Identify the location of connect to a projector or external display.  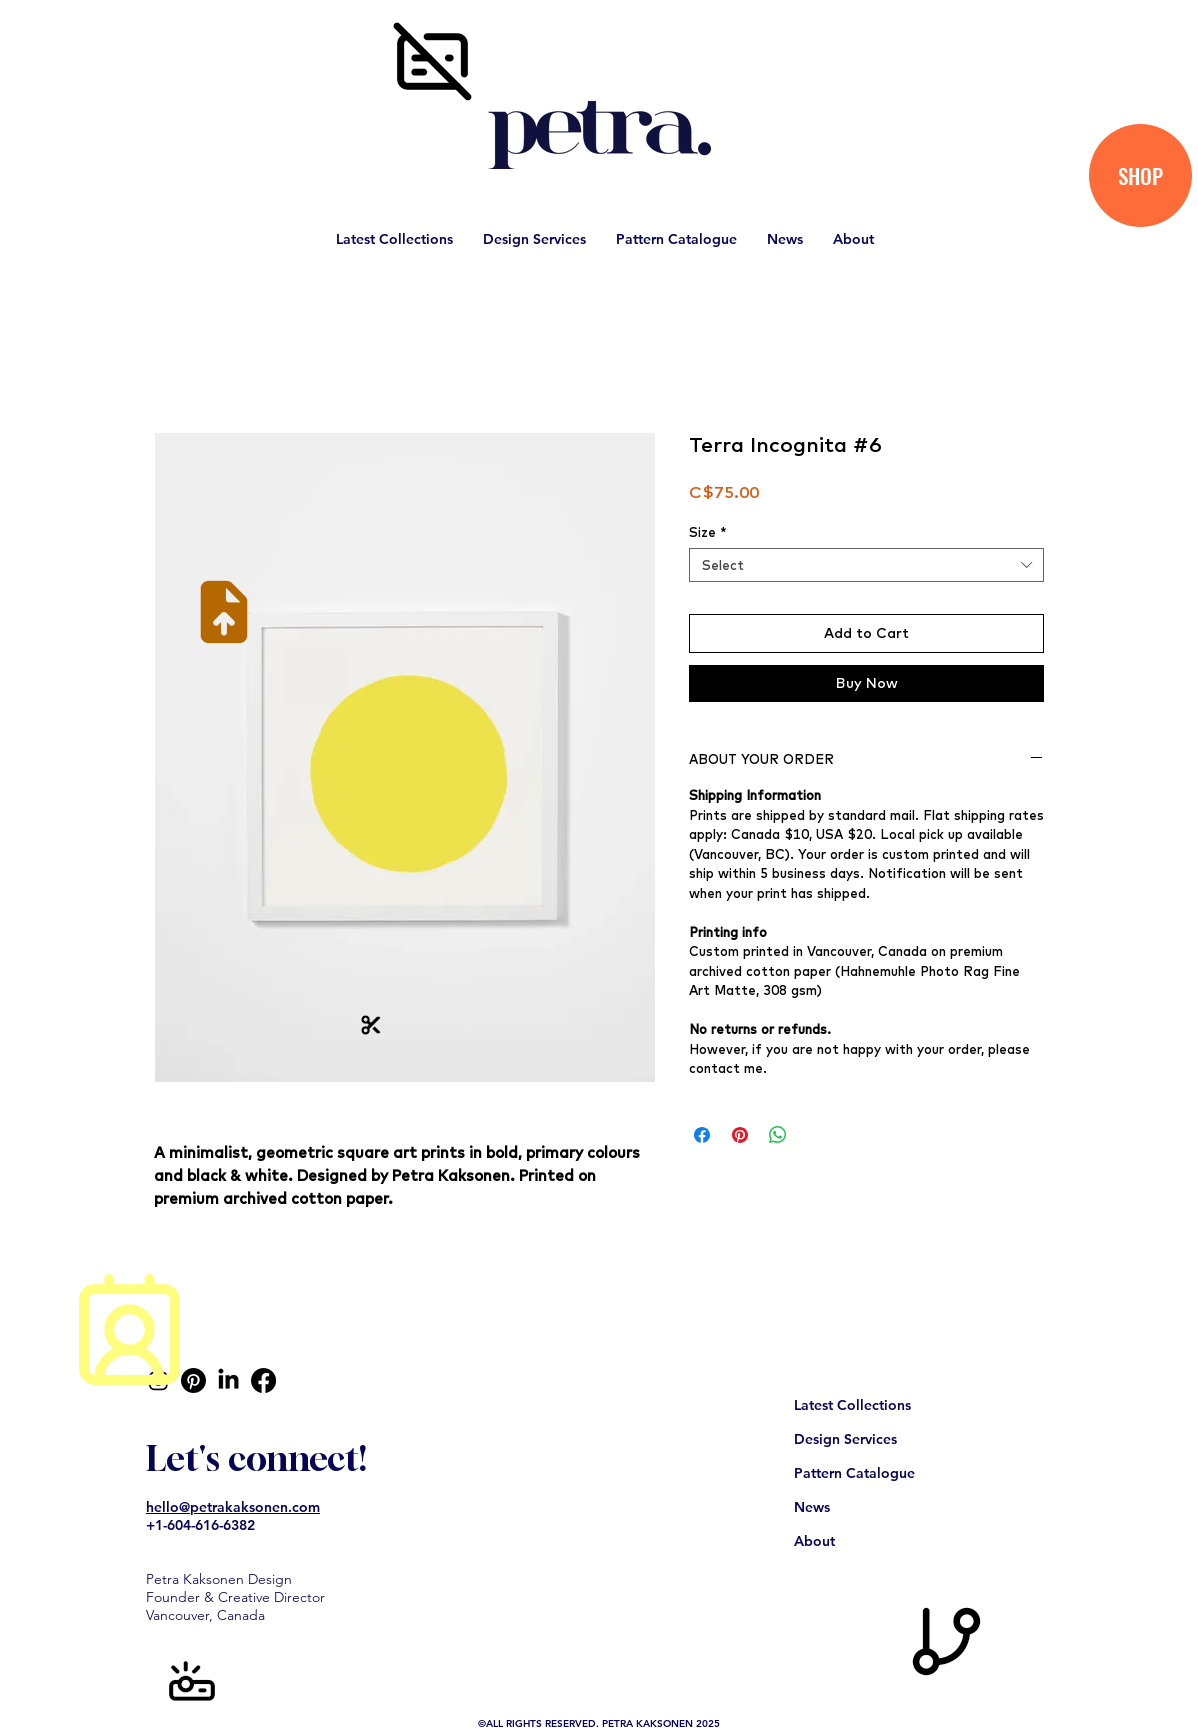
(192, 1682).